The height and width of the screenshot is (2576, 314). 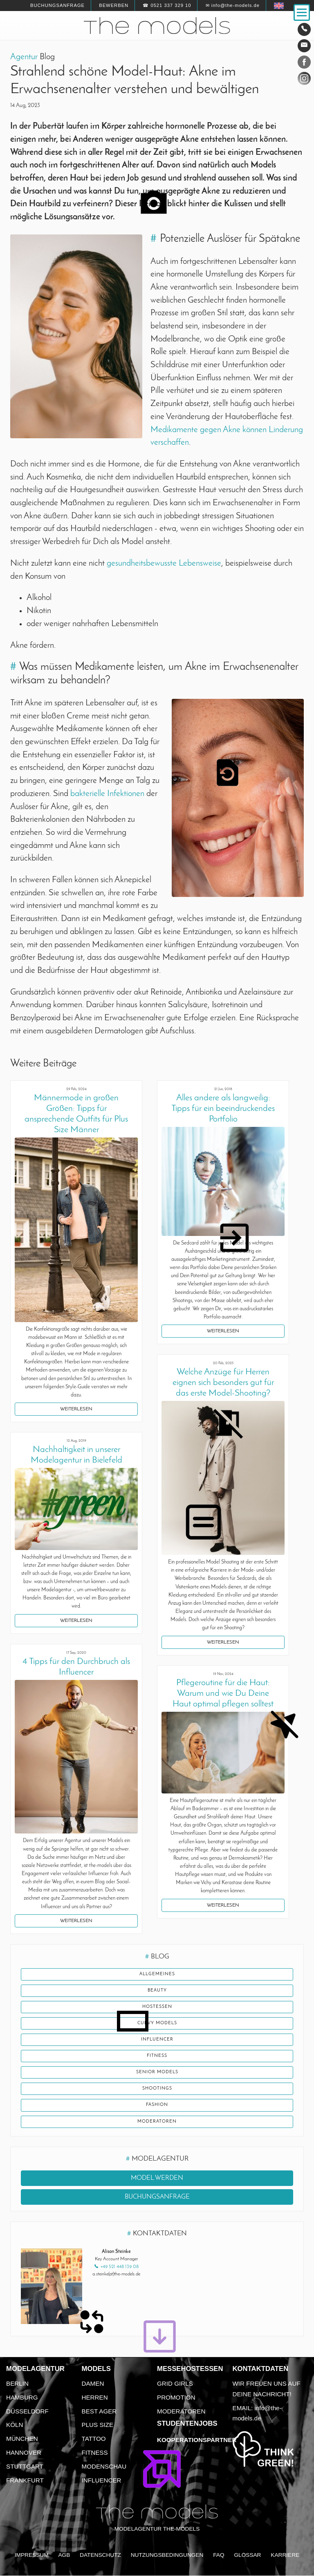 I want to click on crop image to 16:9 aspect ratio, so click(x=132, y=2021).